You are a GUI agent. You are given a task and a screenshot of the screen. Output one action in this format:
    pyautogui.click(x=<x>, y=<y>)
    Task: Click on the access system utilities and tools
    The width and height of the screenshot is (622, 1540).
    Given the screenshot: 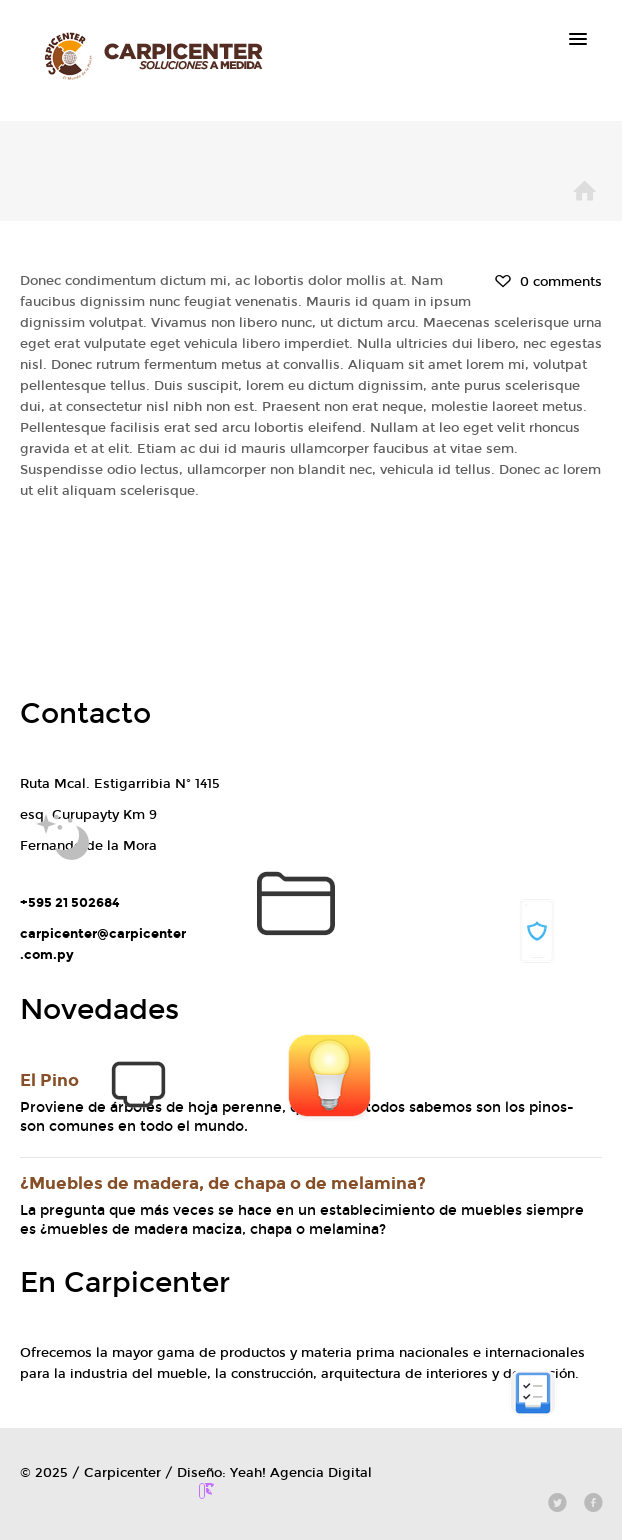 What is the action you would take?
    pyautogui.click(x=207, y=1491)
    